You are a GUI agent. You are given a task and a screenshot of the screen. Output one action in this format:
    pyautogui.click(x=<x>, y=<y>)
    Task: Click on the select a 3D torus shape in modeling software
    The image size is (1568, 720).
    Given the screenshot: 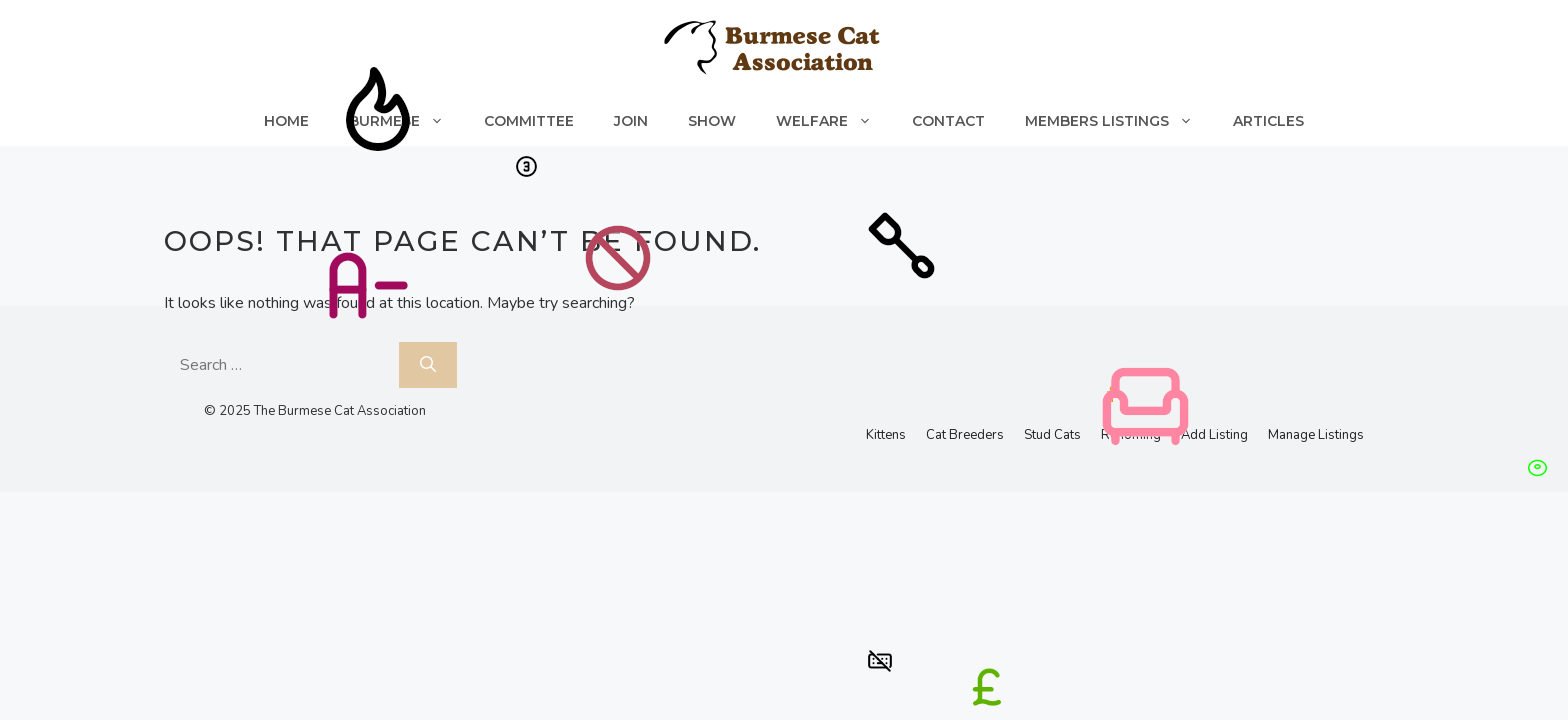 What is the action you would take?
    pyautogui.click(x=1537, y=467)
    